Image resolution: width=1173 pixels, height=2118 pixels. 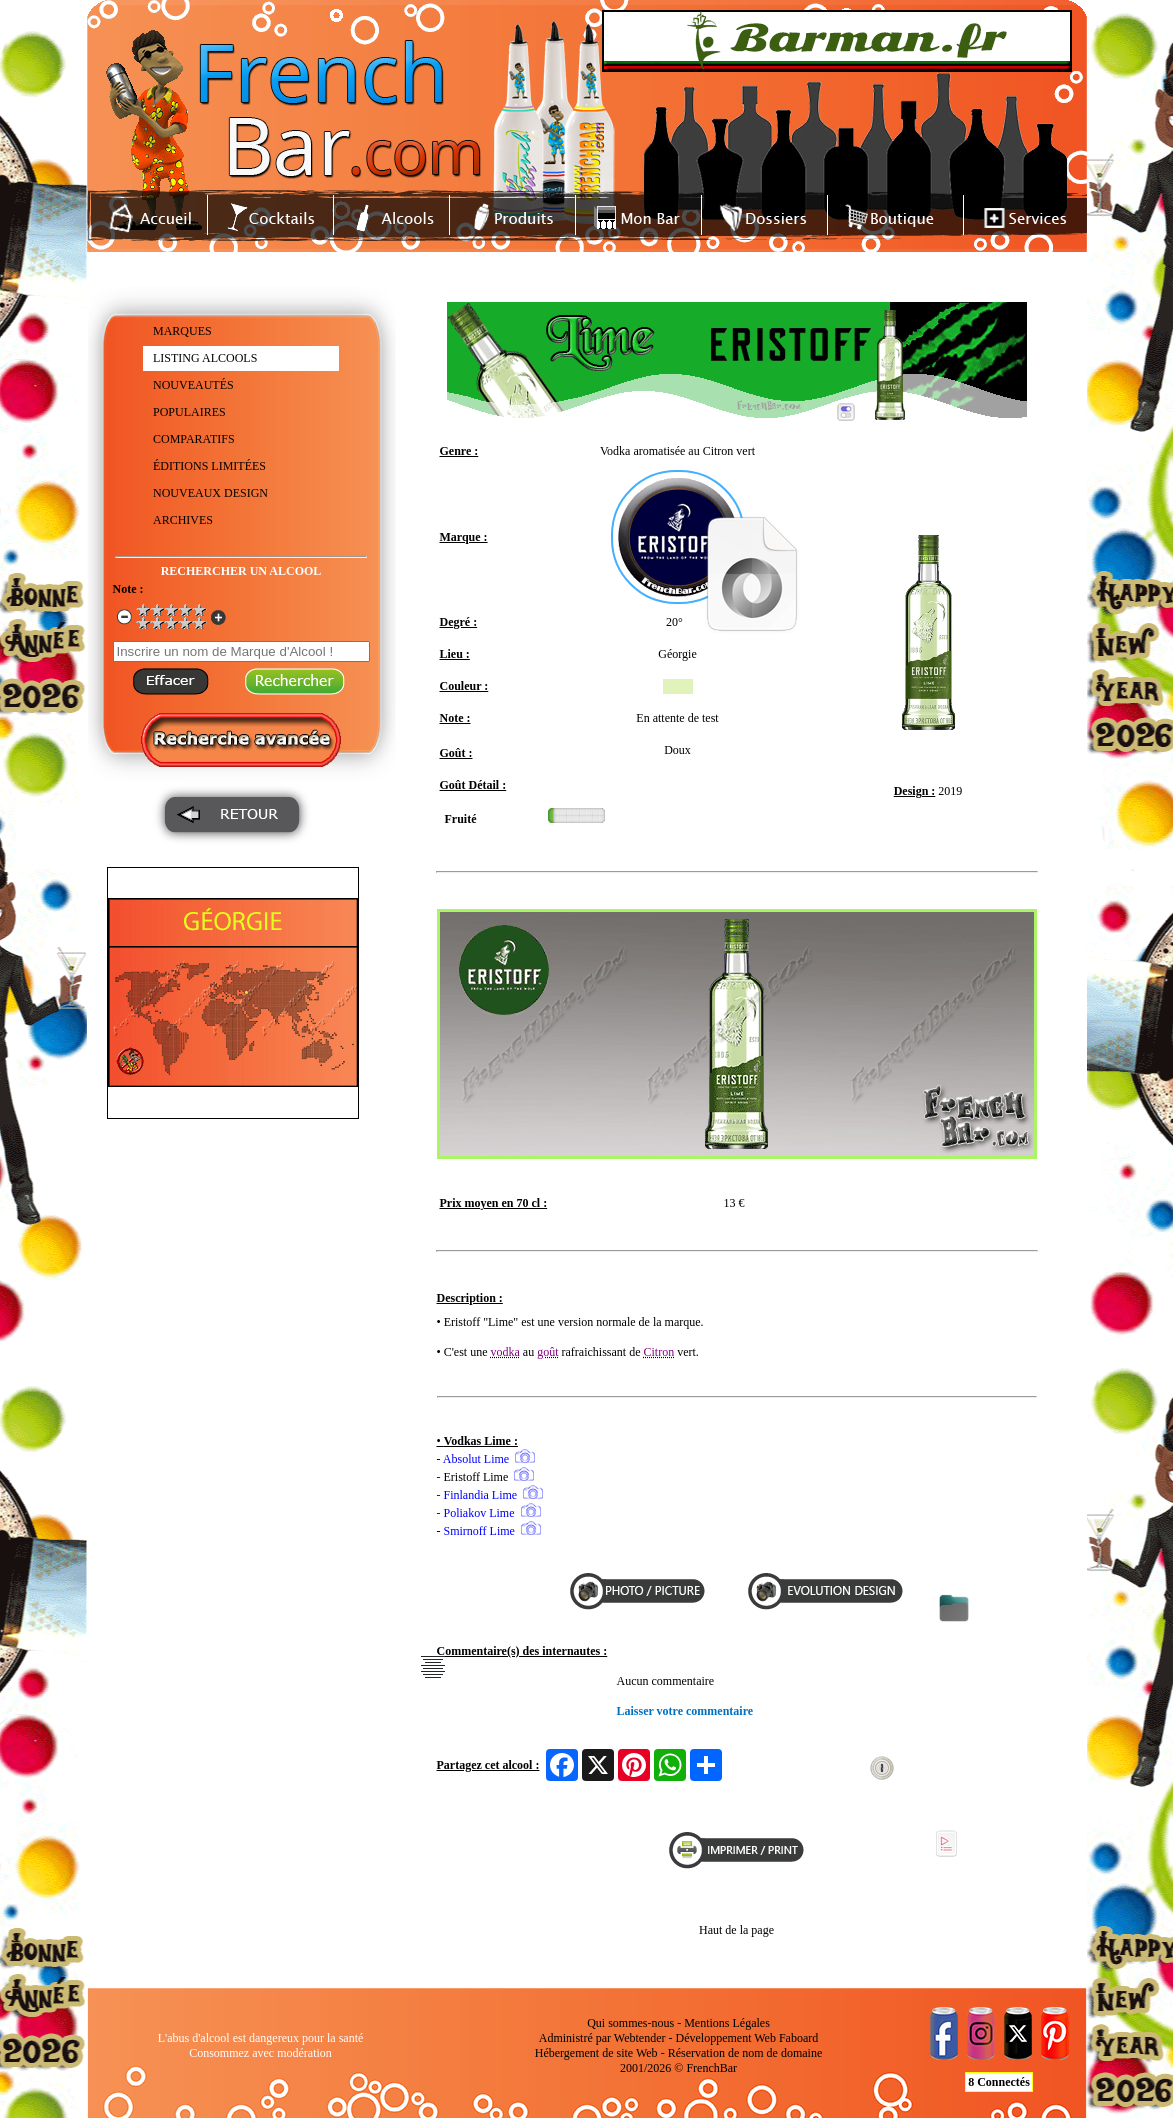 What do you see at coordinates (882, 1768) in the screenshot?
I see `open the passwords app` at bounding box center [882, 1768].